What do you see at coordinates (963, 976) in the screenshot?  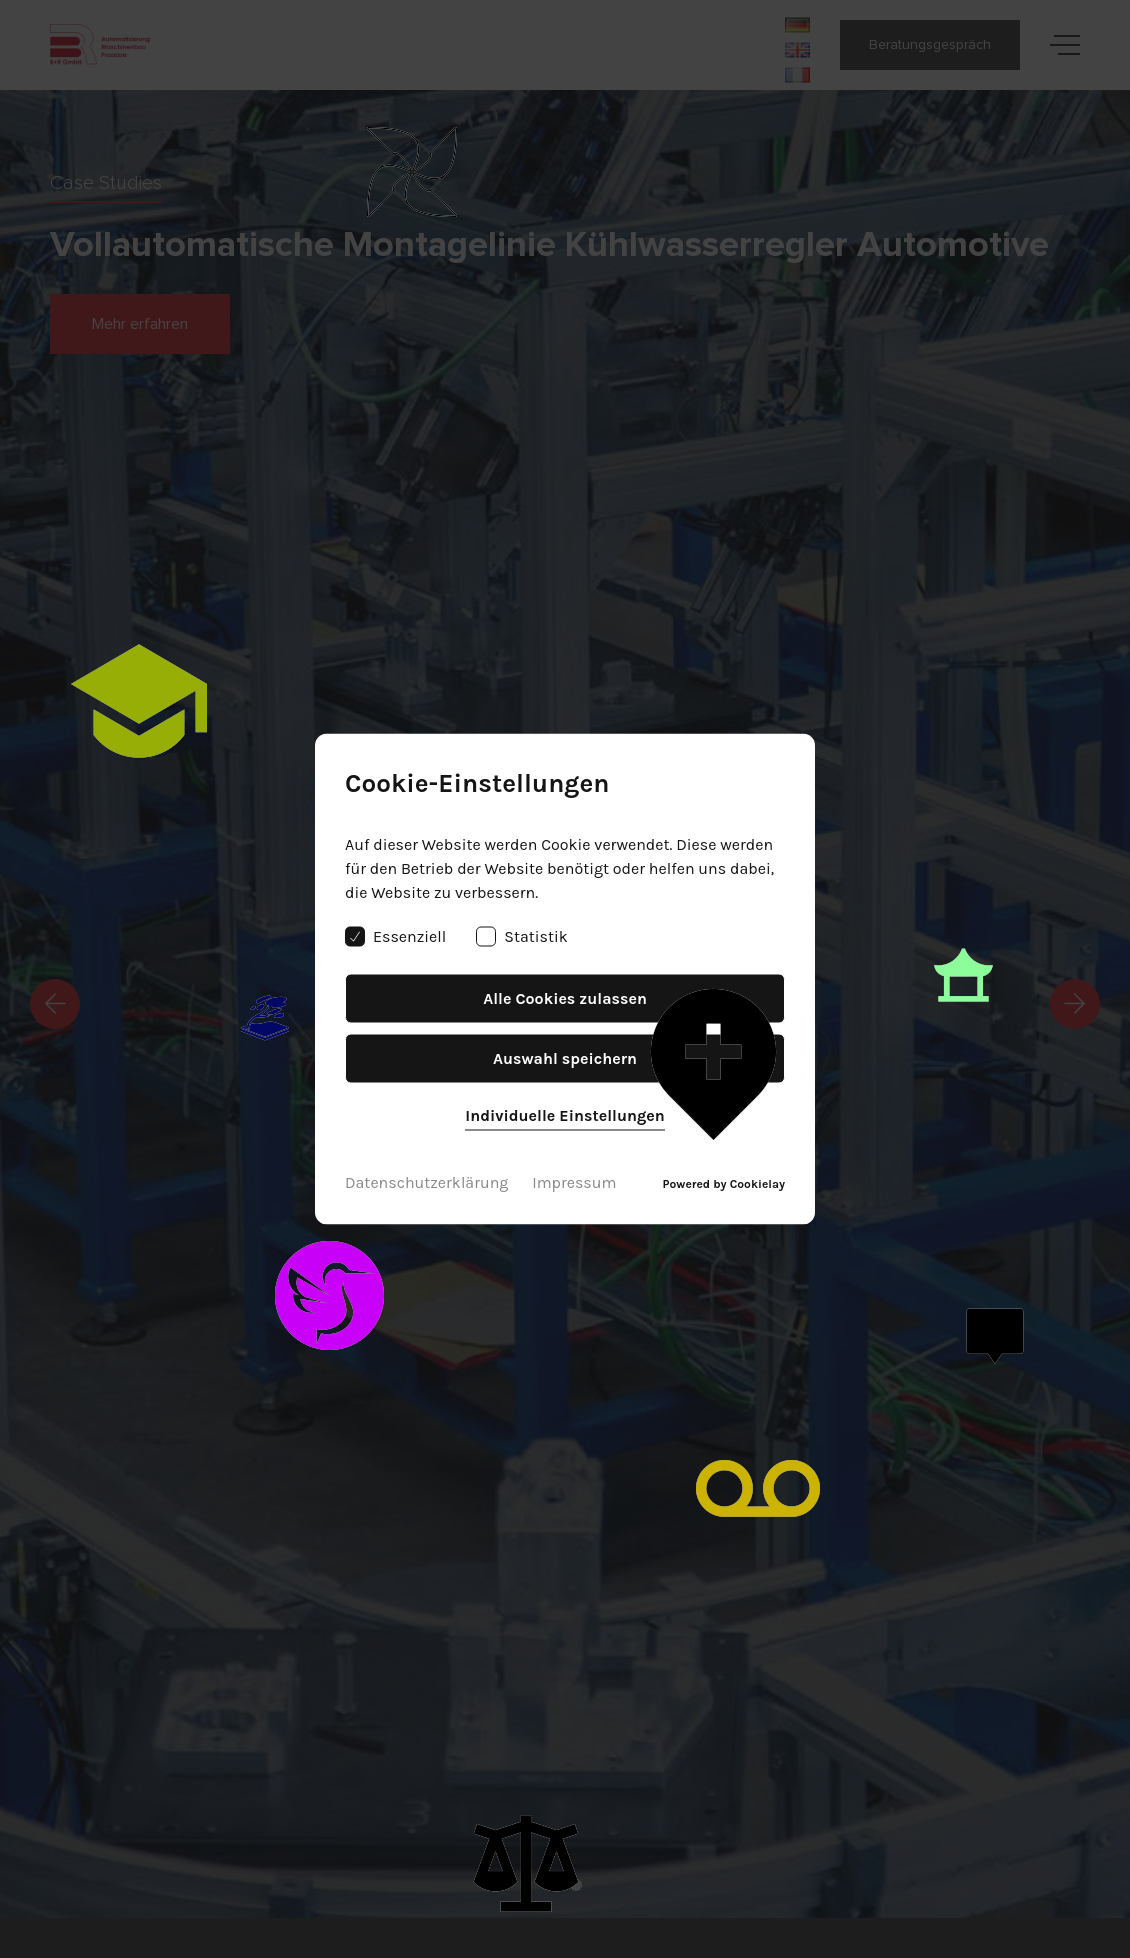 I see `access historical or cultural landmarks` at bounding box center [963, 976].